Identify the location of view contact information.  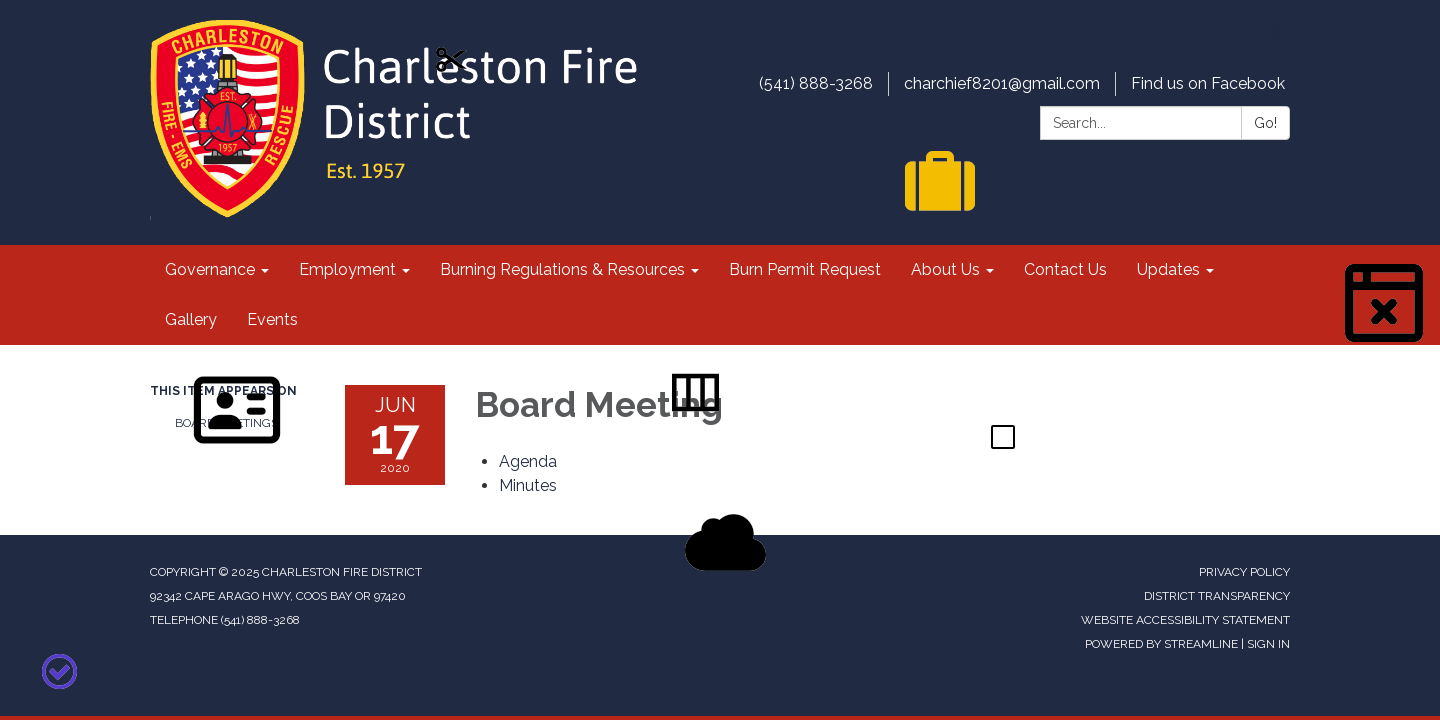
(237, 410).